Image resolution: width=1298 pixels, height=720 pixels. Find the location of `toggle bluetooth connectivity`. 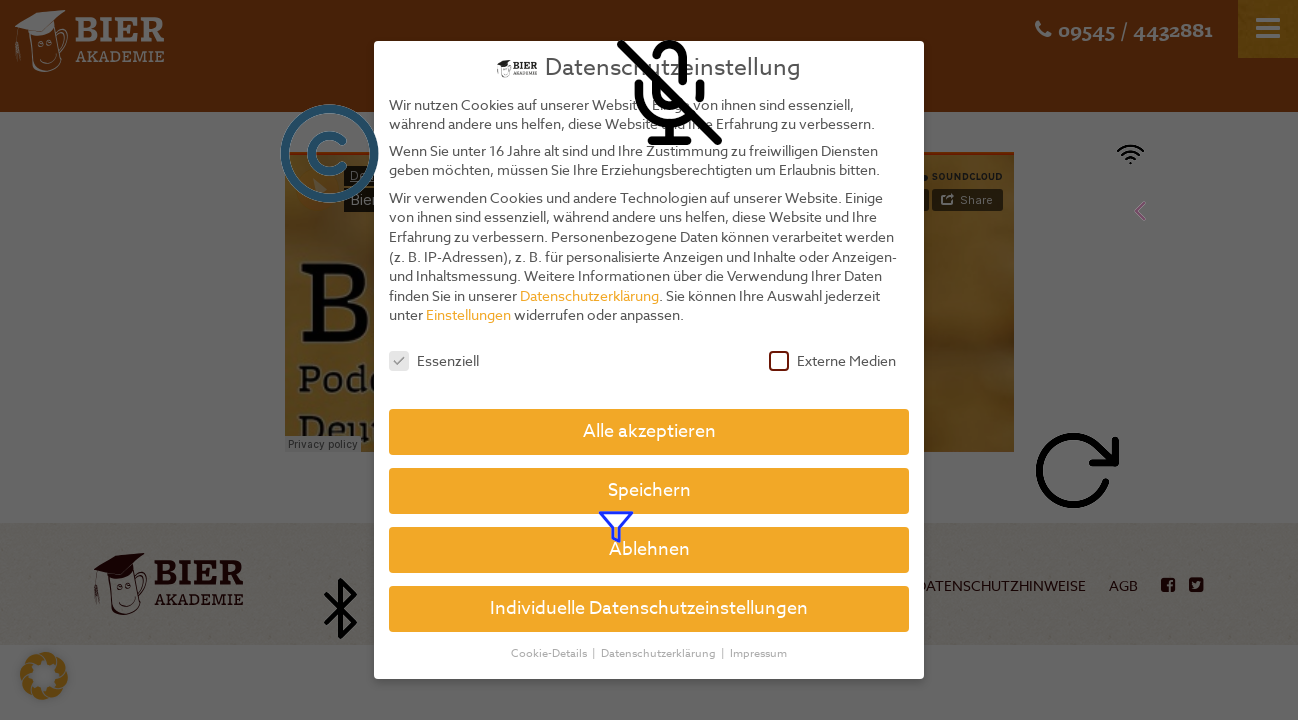

toggle bluetooth connectivity is located at coordinates (340, 608).